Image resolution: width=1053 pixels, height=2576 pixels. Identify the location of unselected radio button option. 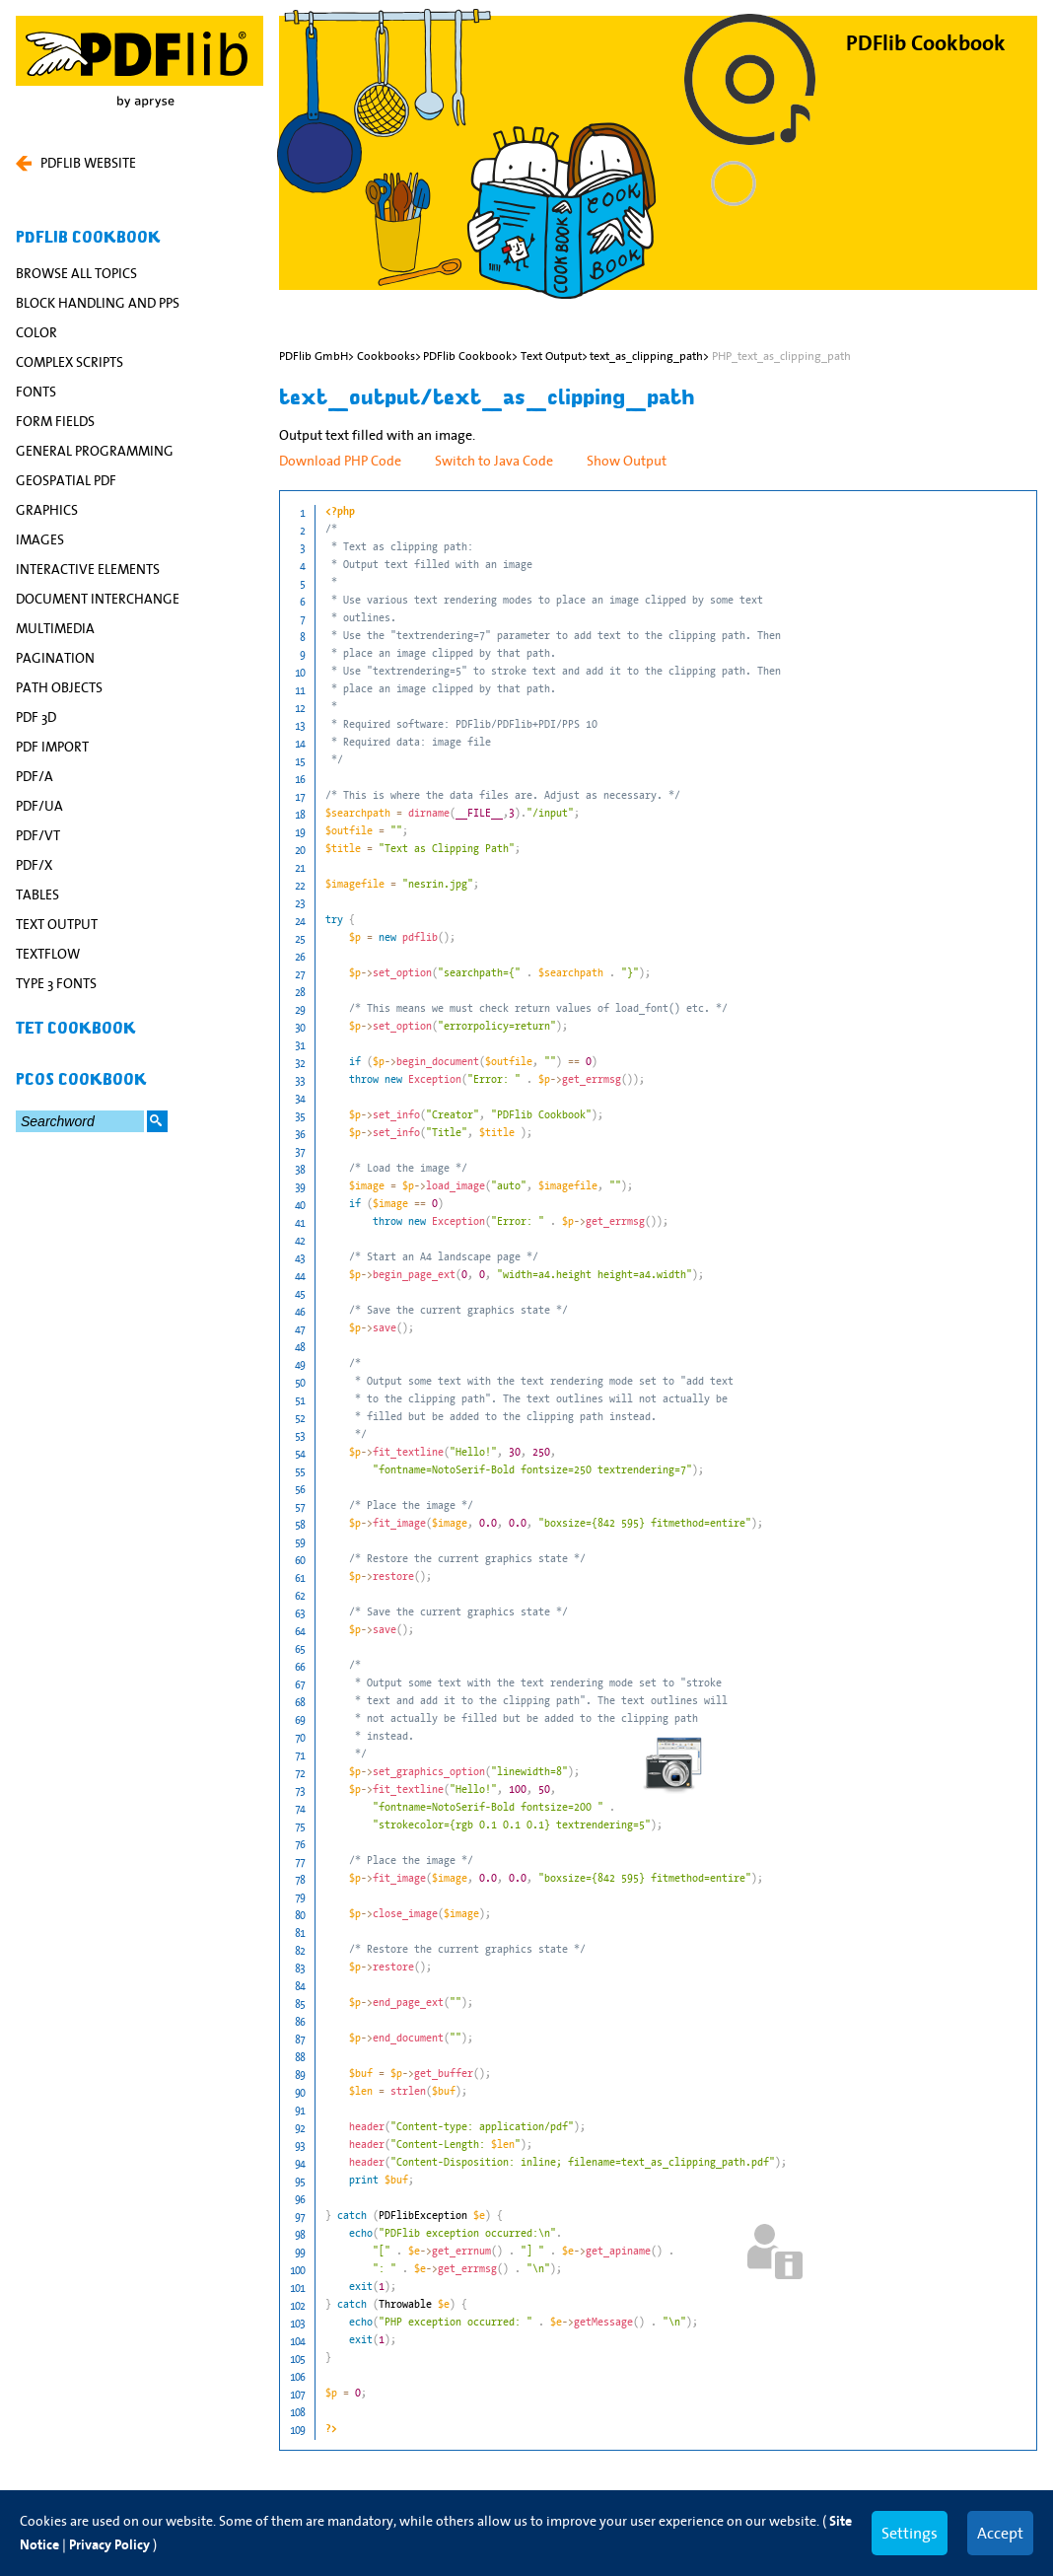
(734, 183).